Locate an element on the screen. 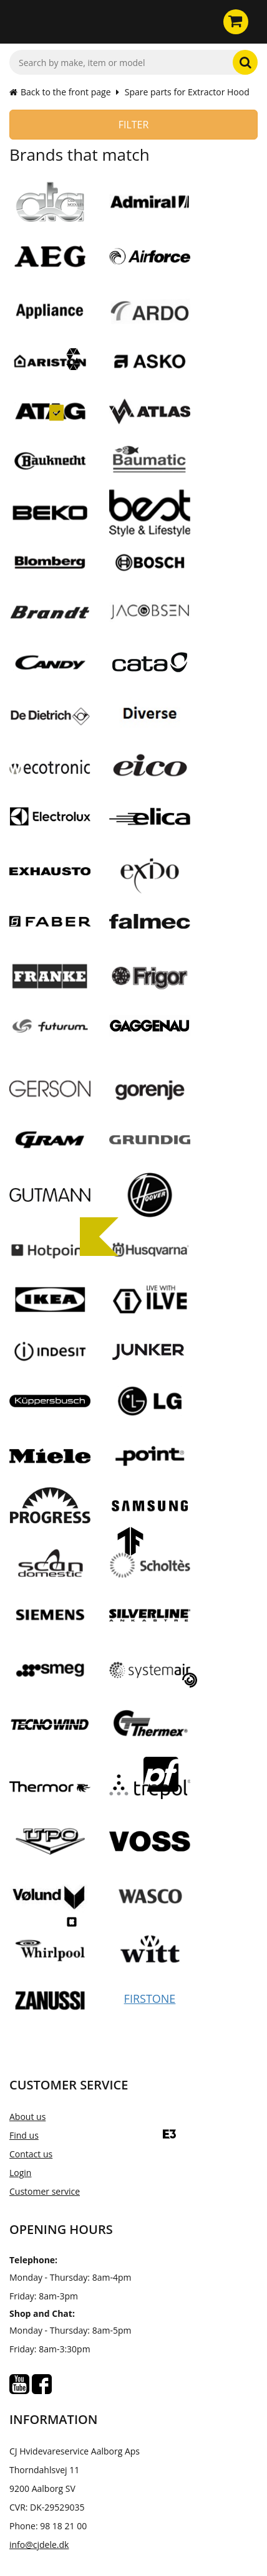  TensorFlow machine learning framework logo is located at coordinates (130, 1541).